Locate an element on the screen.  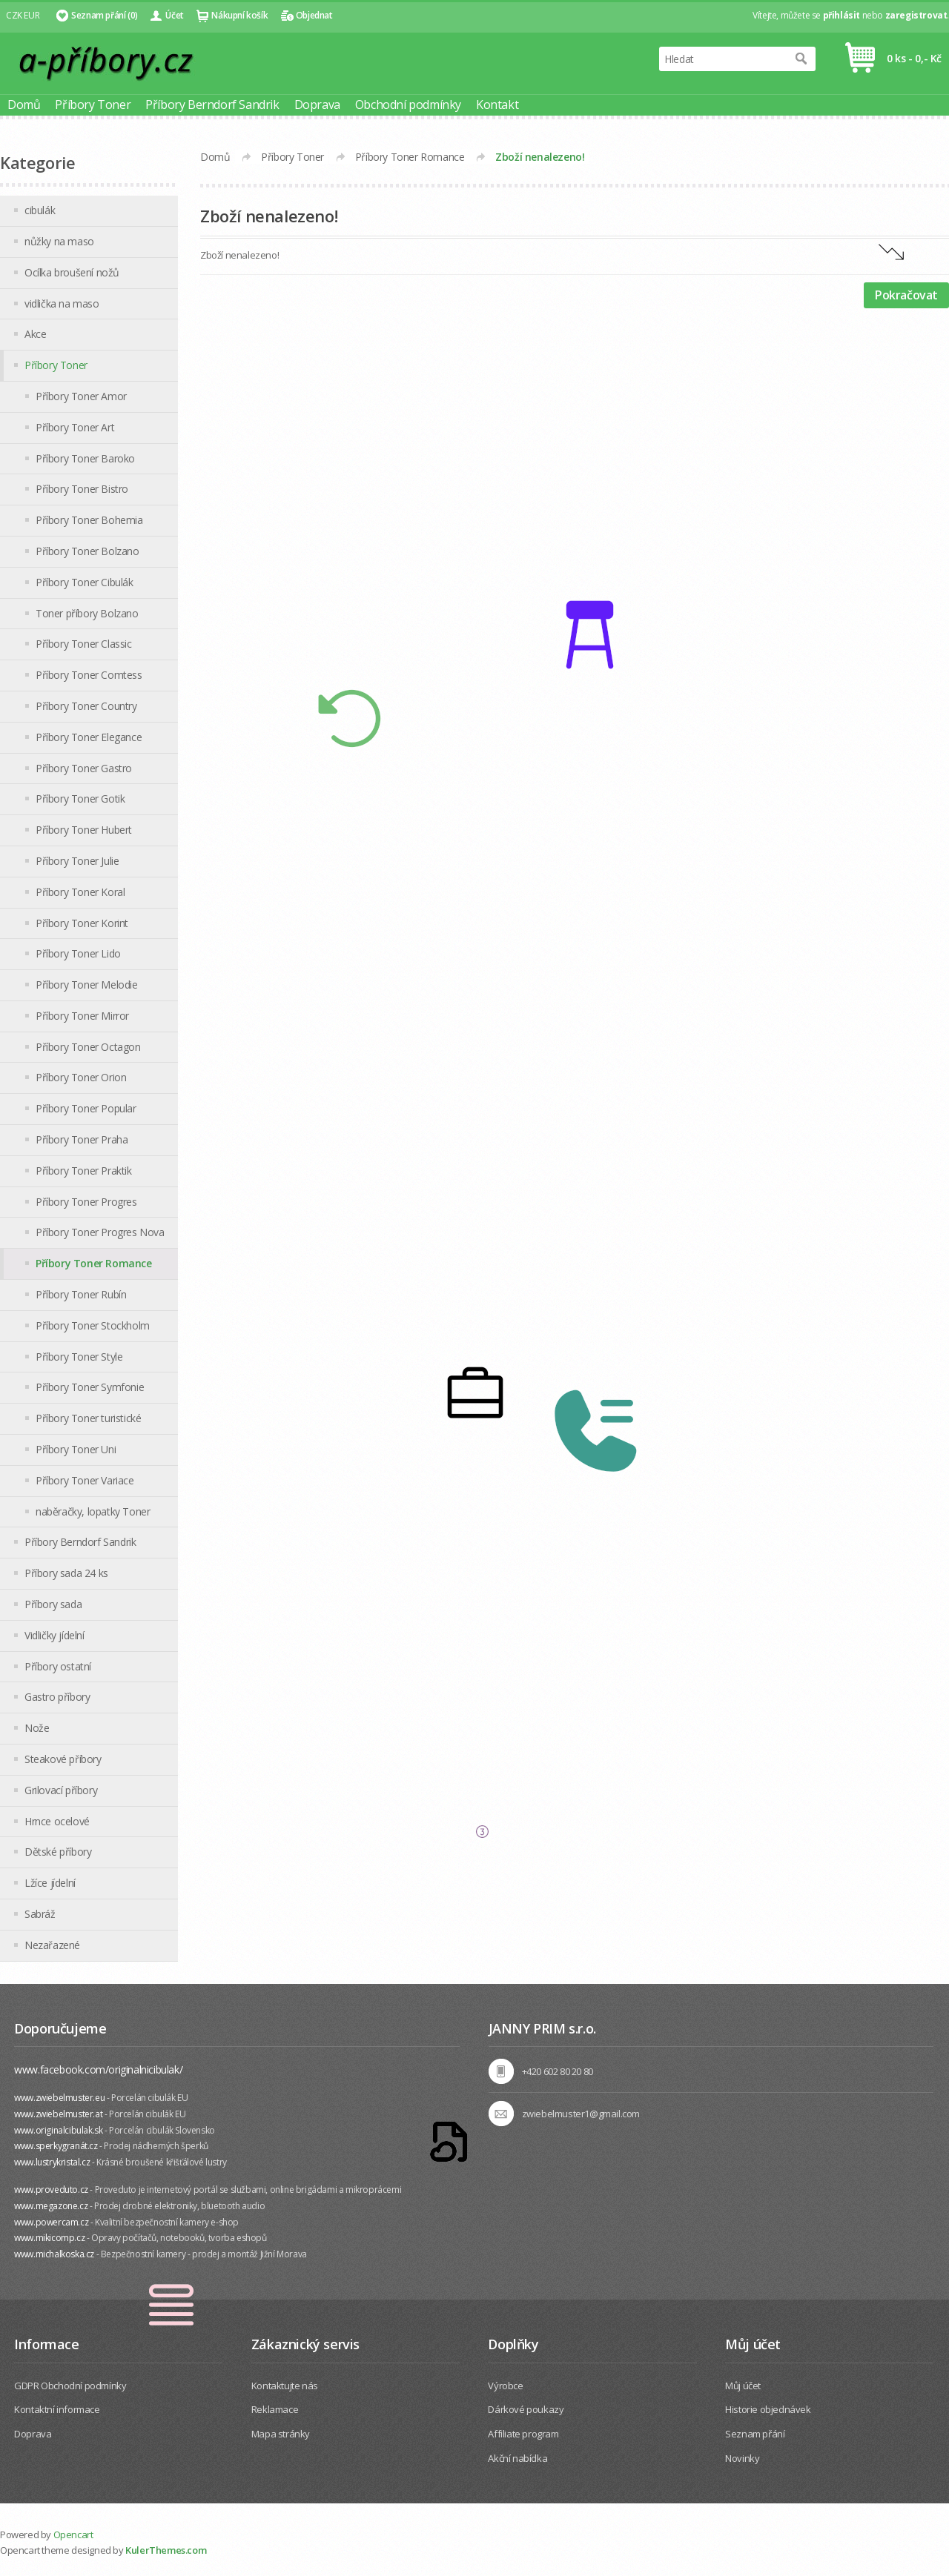
view contact list or phone directory is located at coordinates (597, 1429).